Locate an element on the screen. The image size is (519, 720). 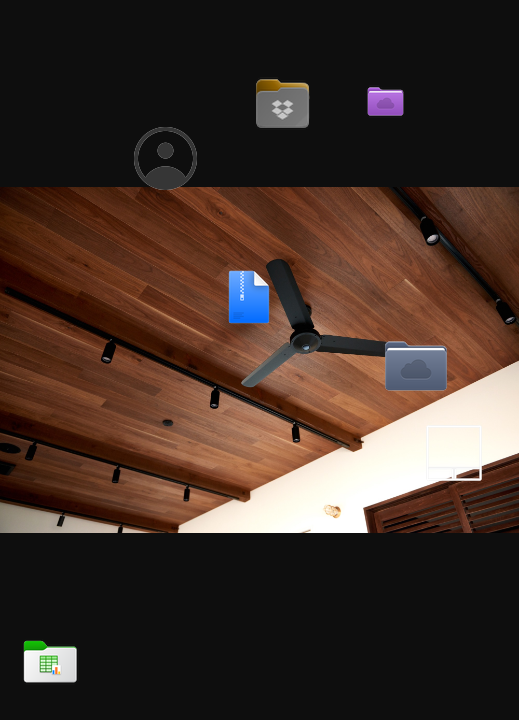
open dropbox synced folder is located at coordinates (282, 103).